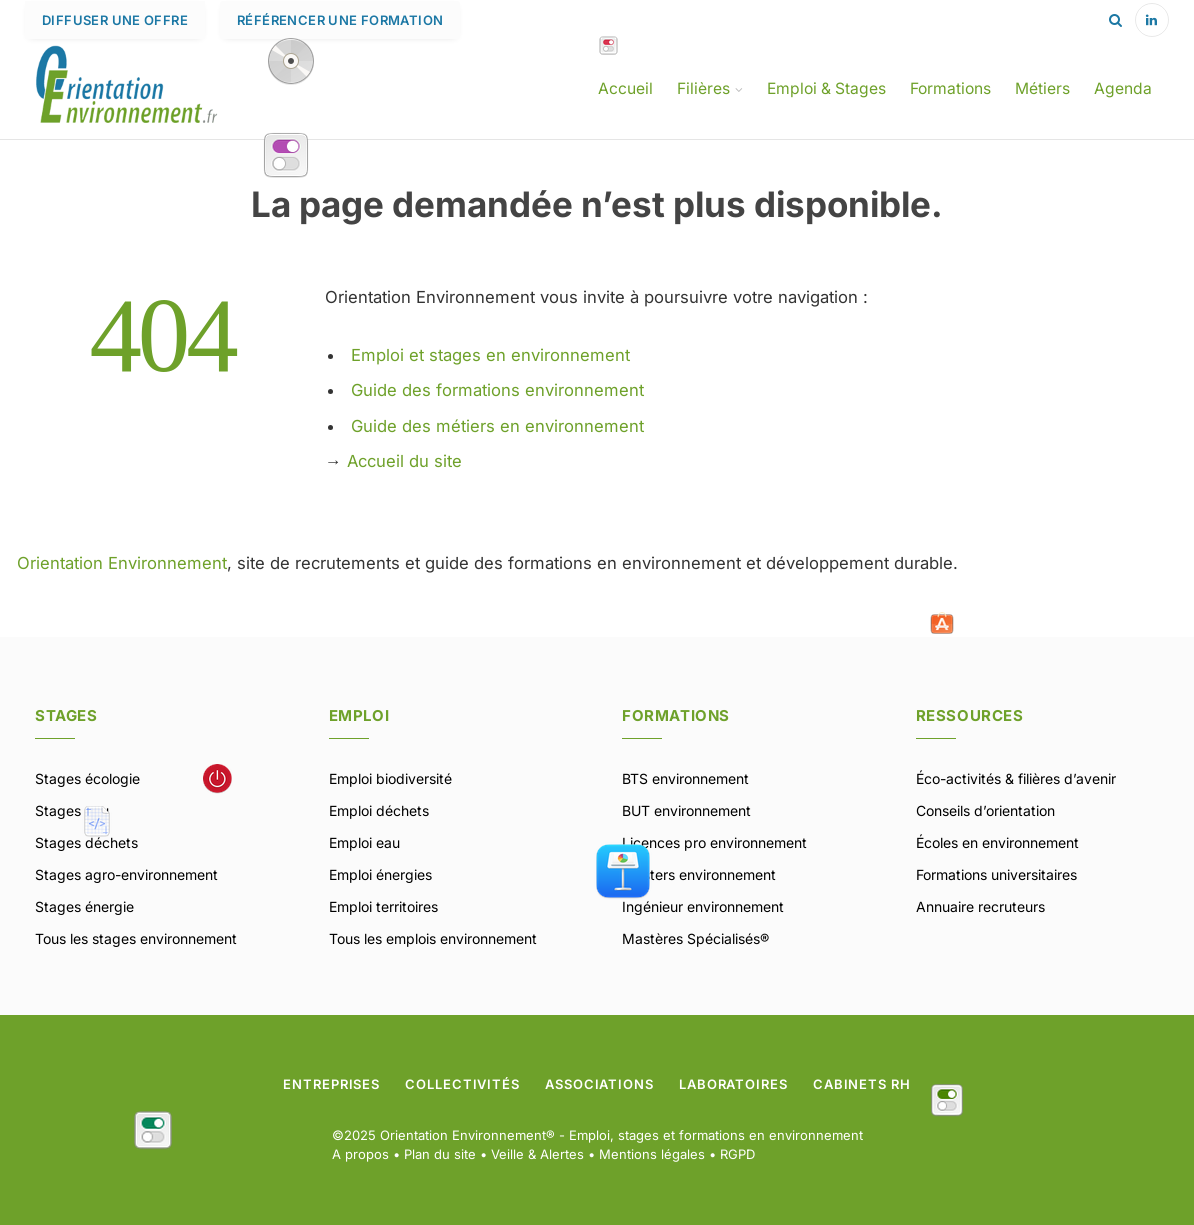  What do you see at coordinates (218, 779) in the screenshot?
I see `shut down or power off the system` at bounding box center [218, 779].